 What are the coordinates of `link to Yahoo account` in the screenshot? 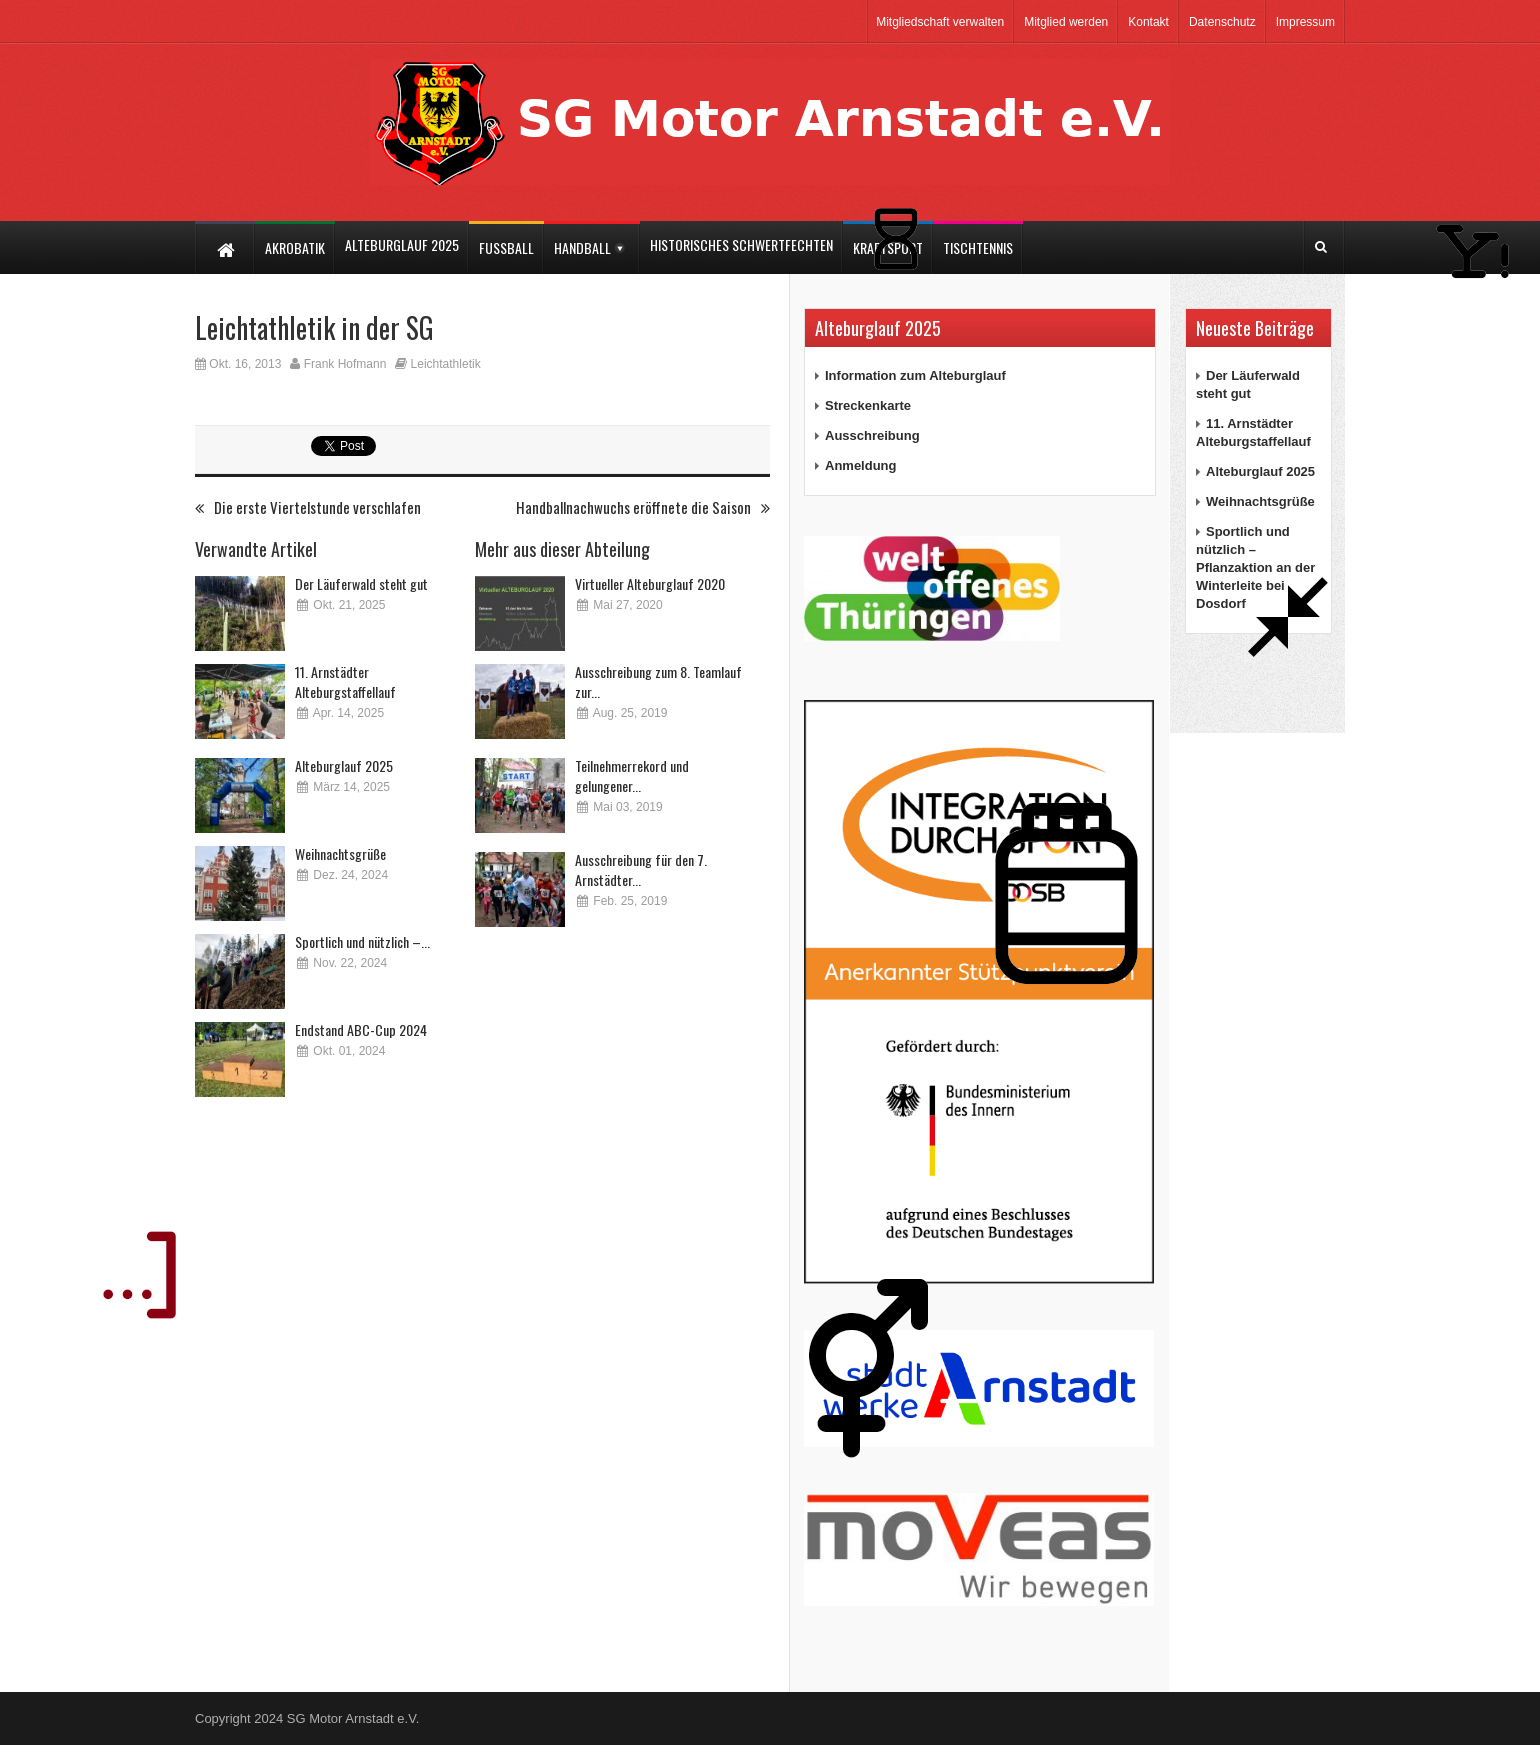 It's located at (1474, 251).